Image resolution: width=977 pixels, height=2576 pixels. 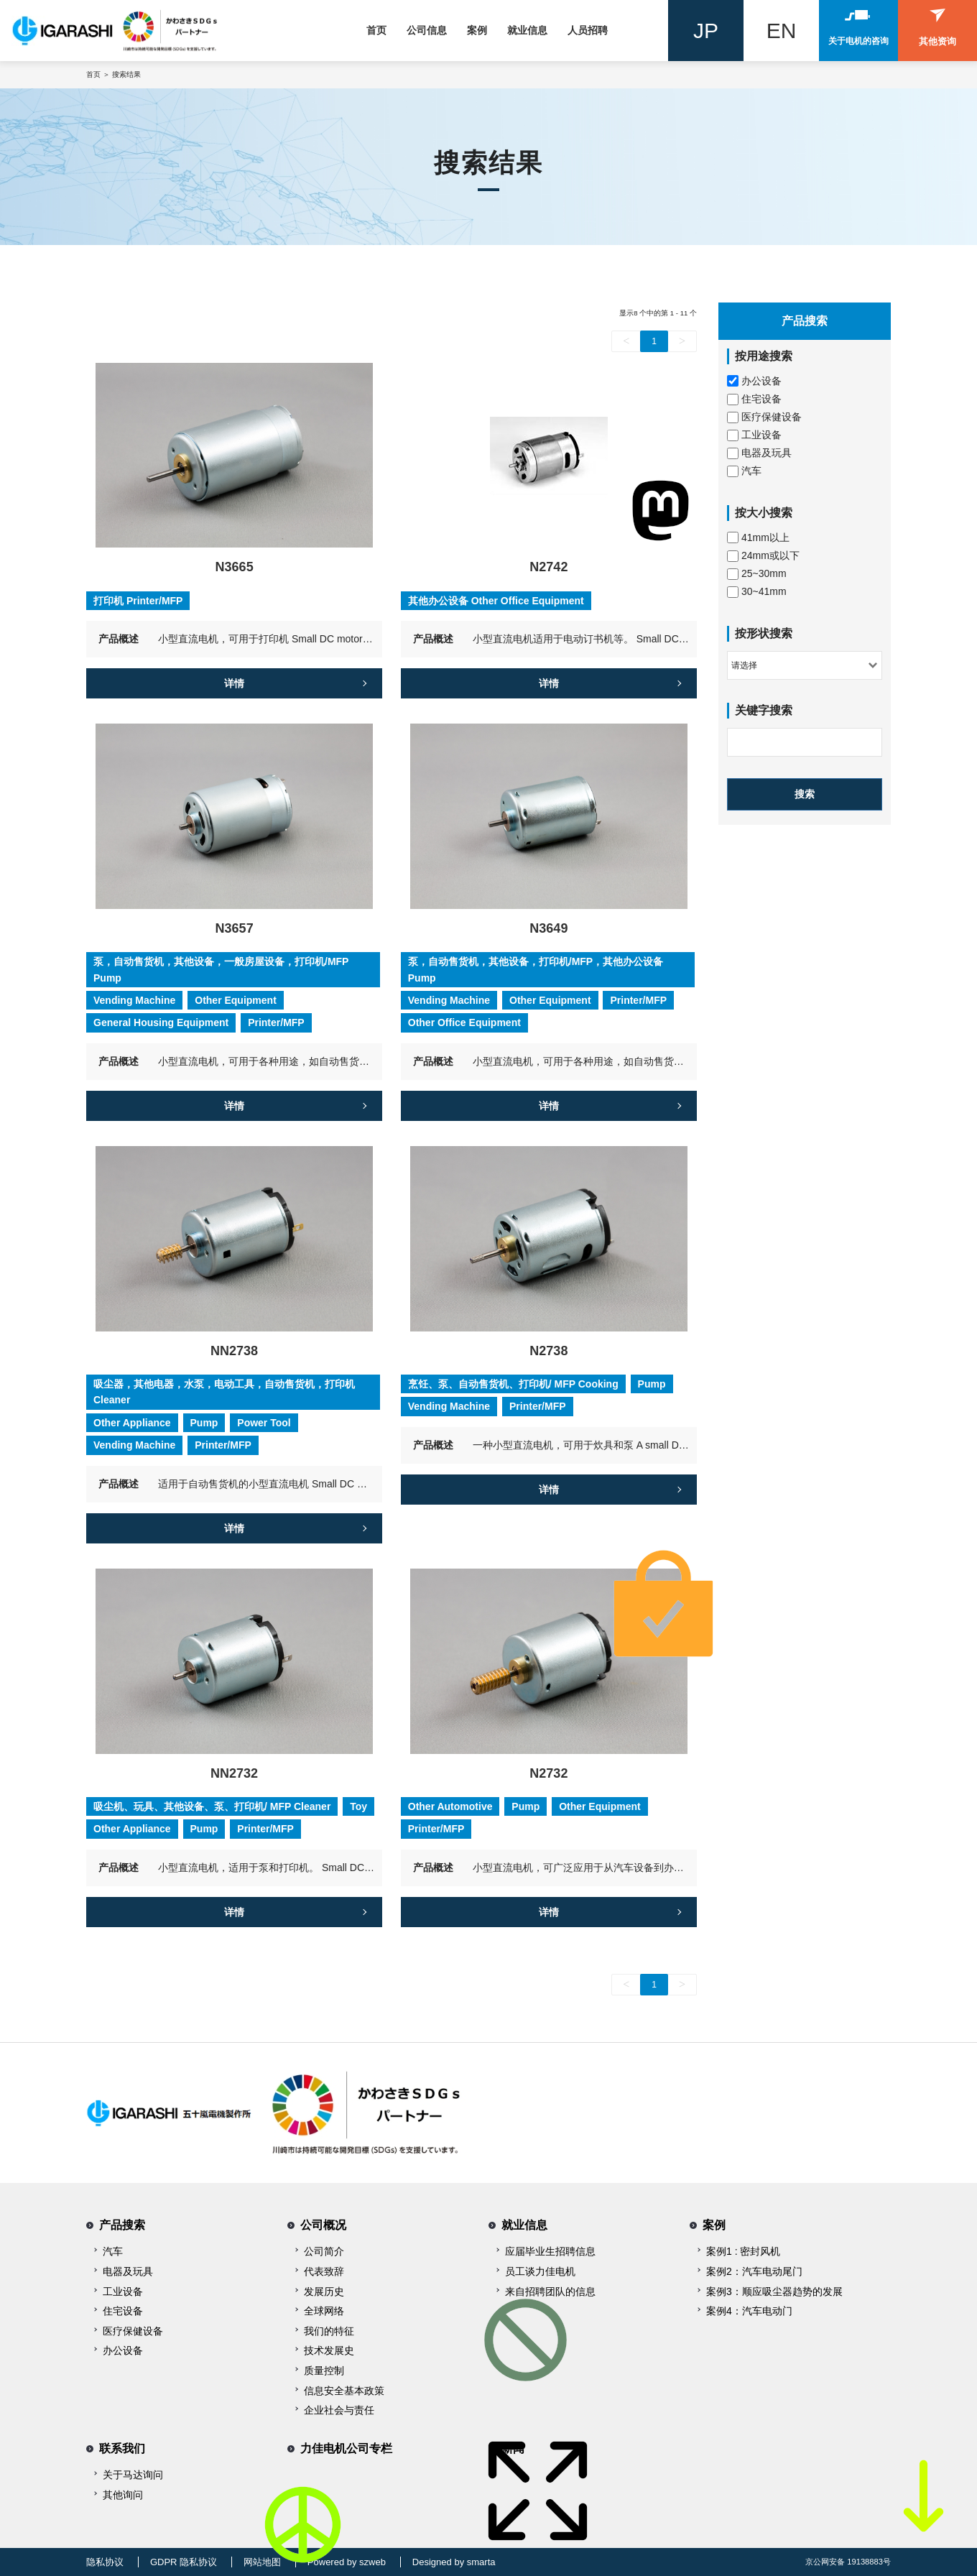 What do you see at coordinates (537, 2490) in the screenshot?
I see `expand to fullscreen mode` at bounding box center [537, 2490].